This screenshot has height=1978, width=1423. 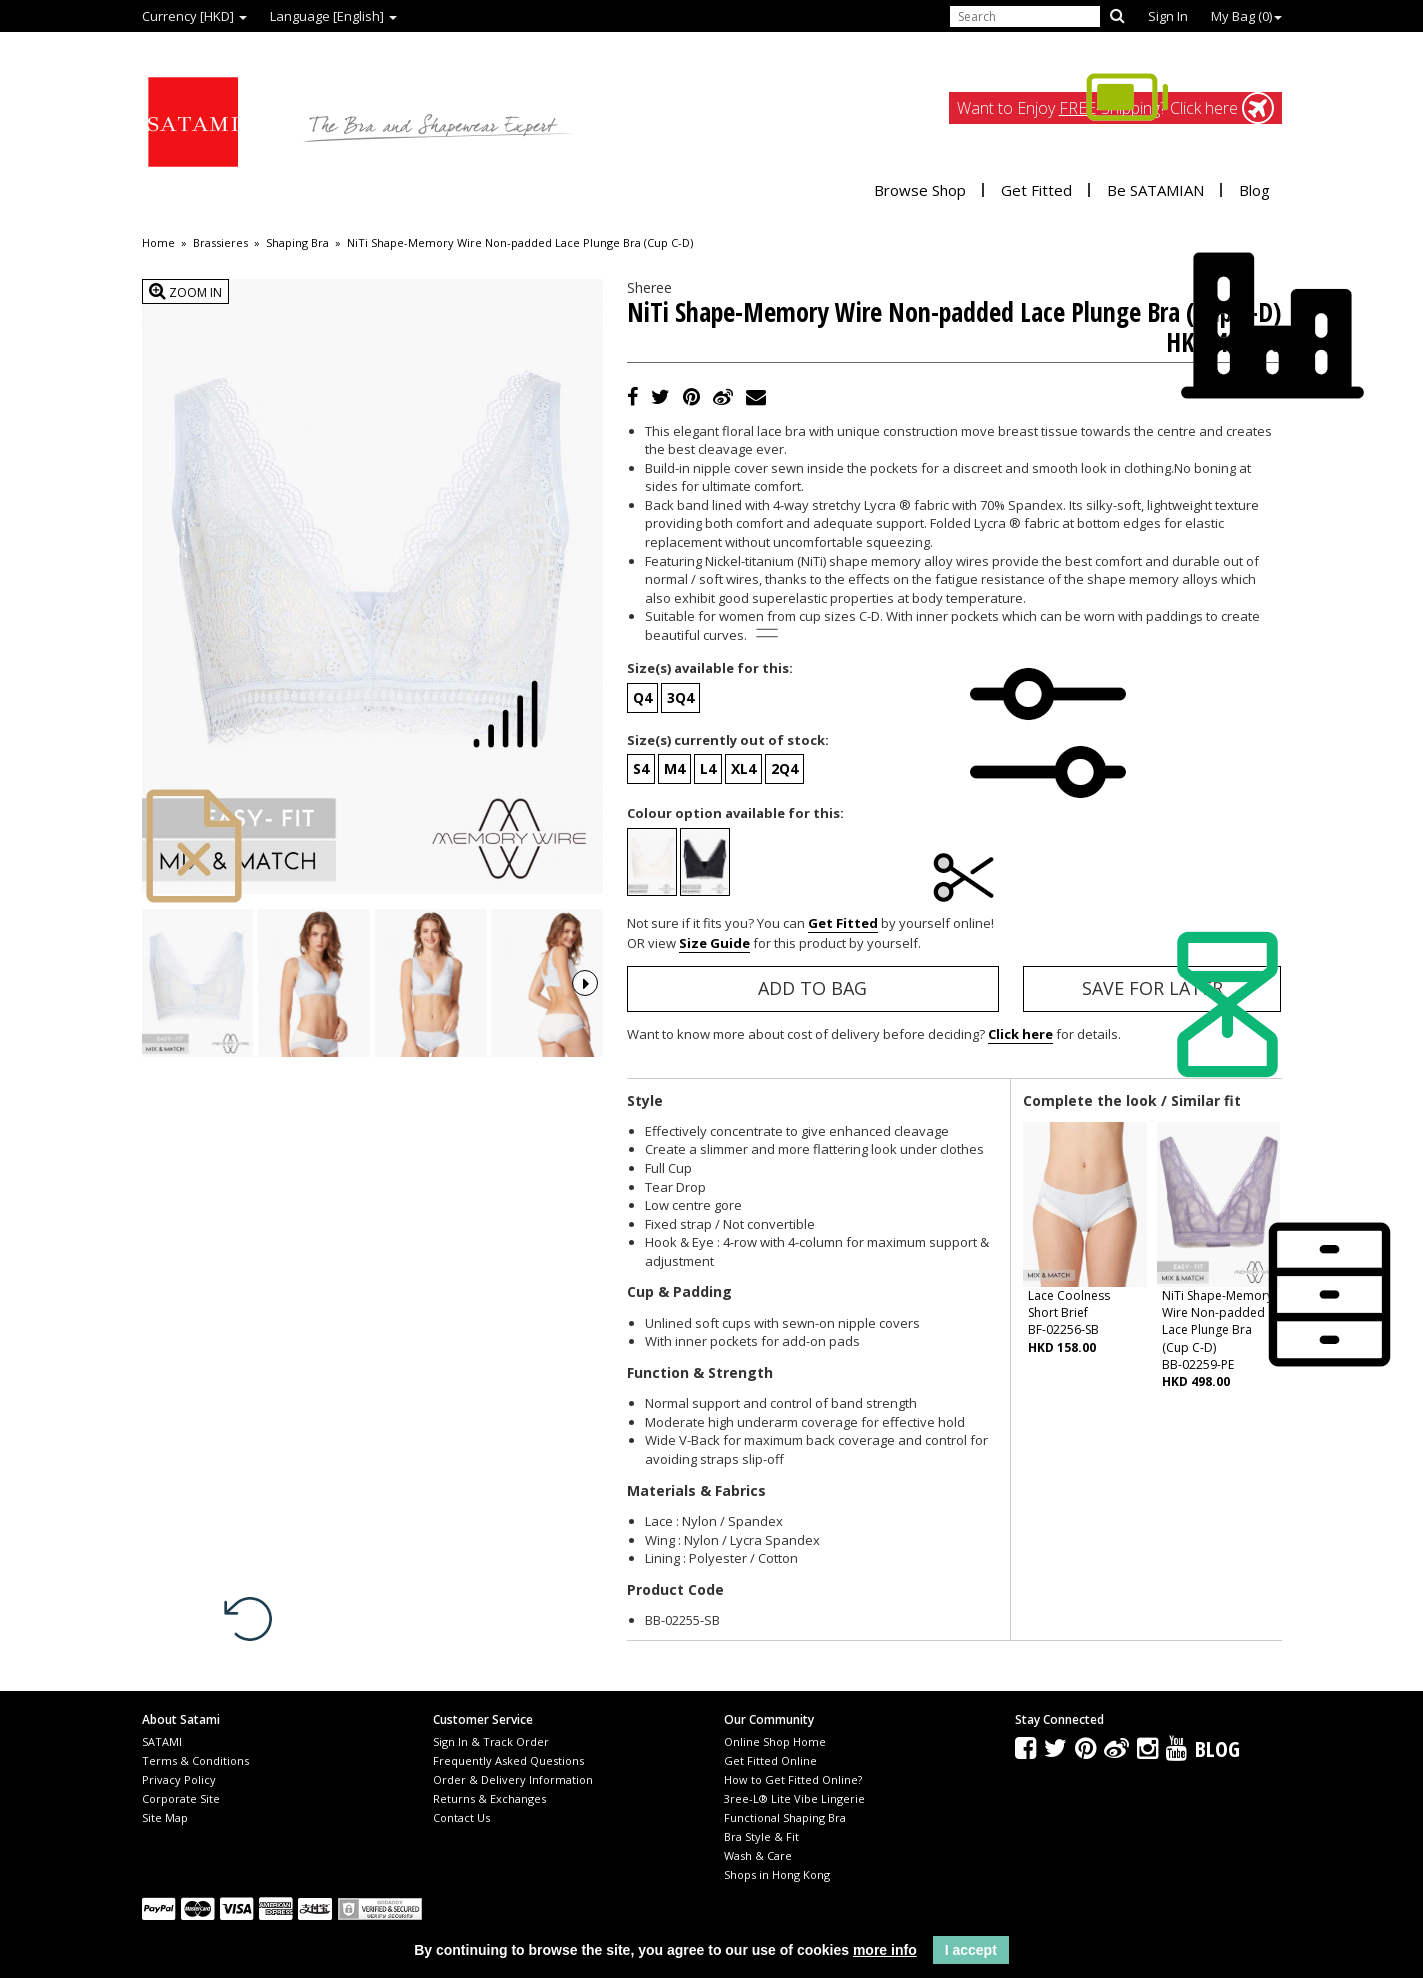 What do you see at coordinates (1227, 1004) in the screenshot?
I see `indicates a process is in progress` at bounding box center [1227, 1004].